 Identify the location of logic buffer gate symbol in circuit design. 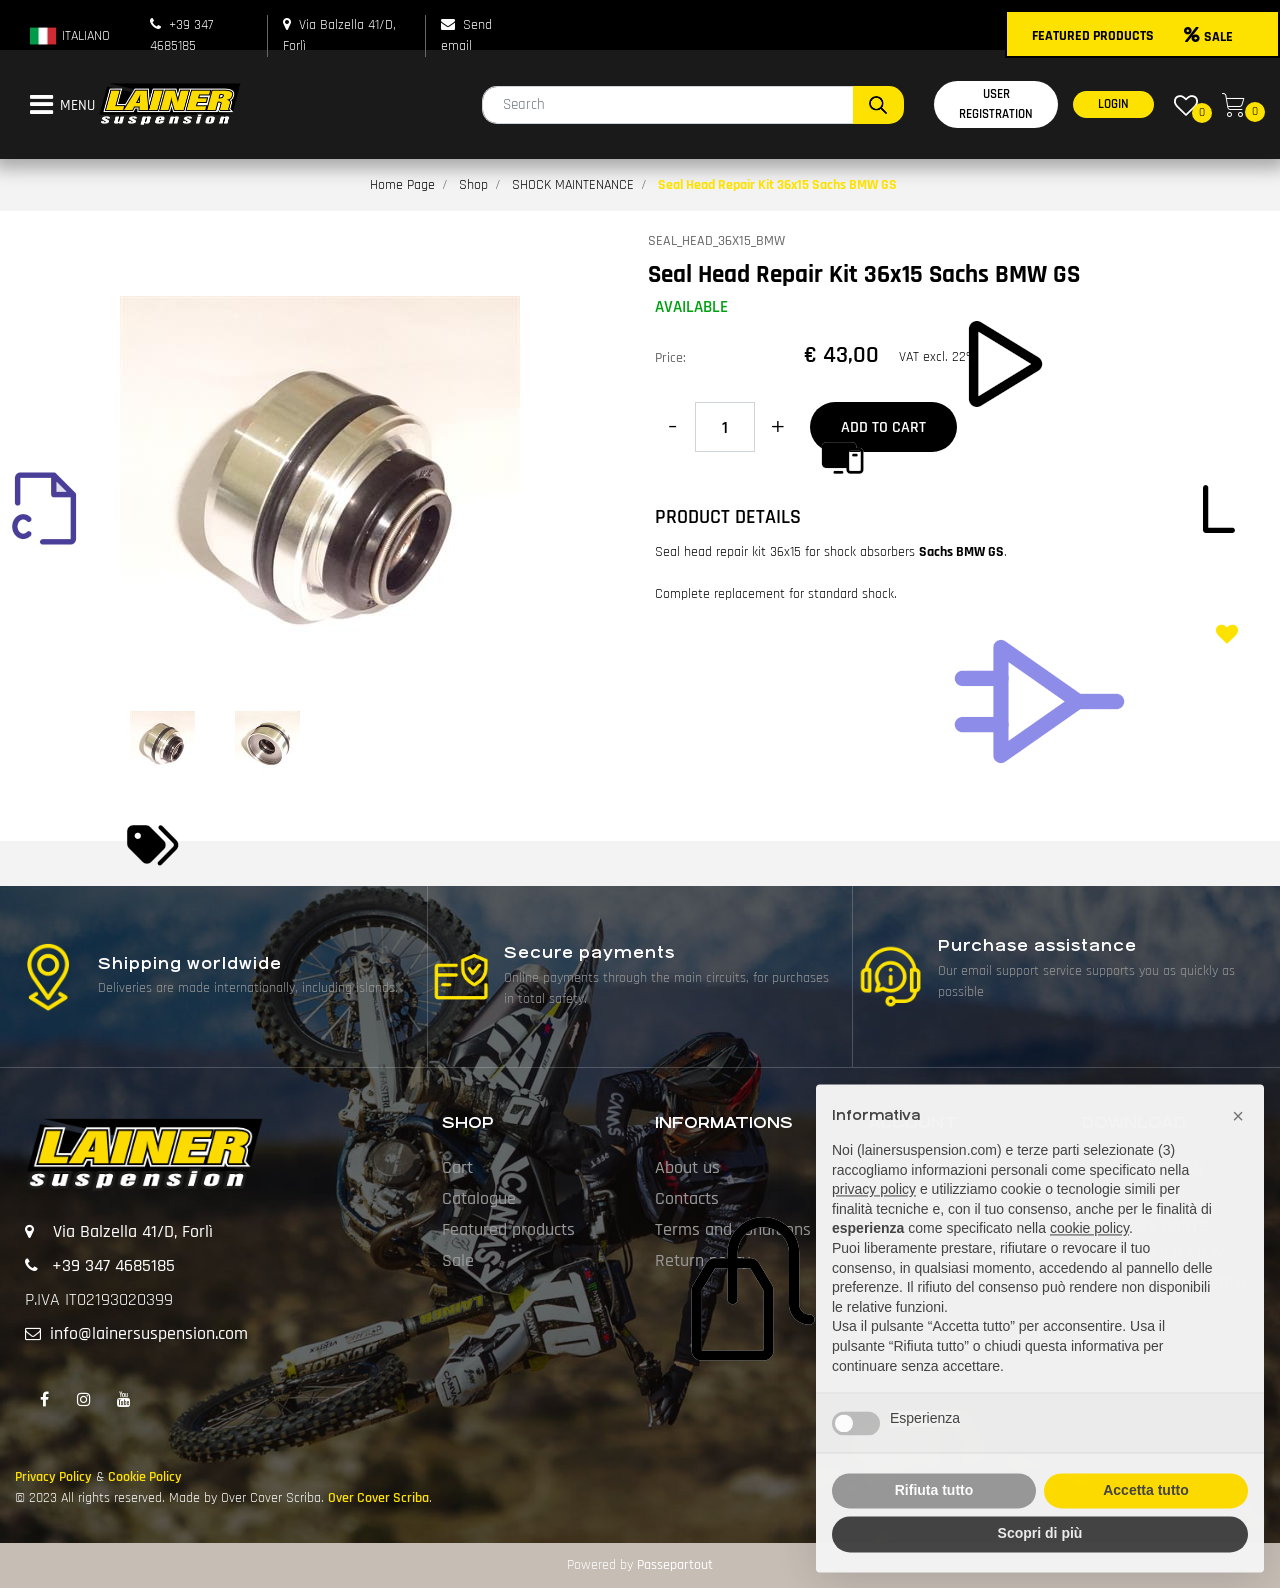
(1039, 701).